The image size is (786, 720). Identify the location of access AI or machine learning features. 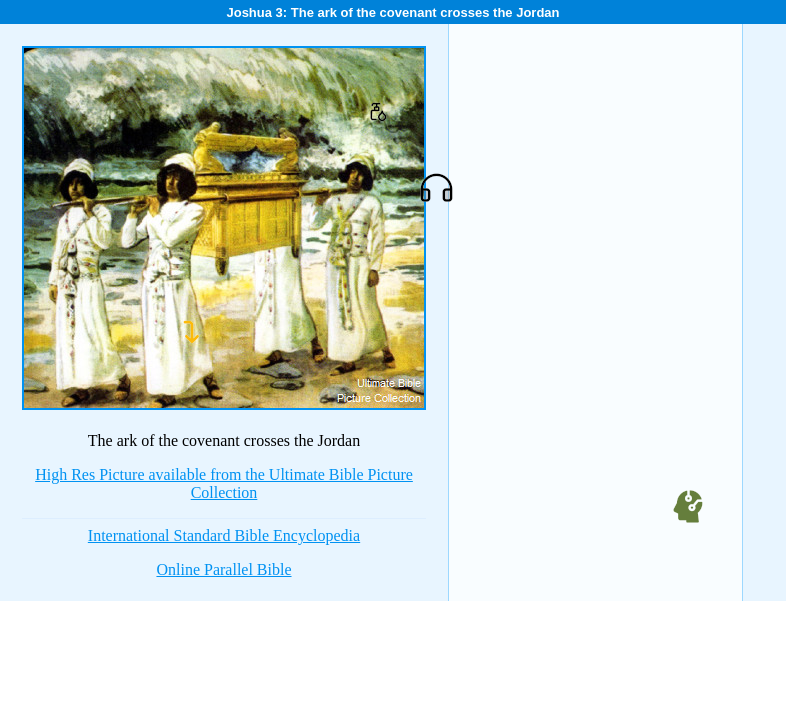
(688, 506).